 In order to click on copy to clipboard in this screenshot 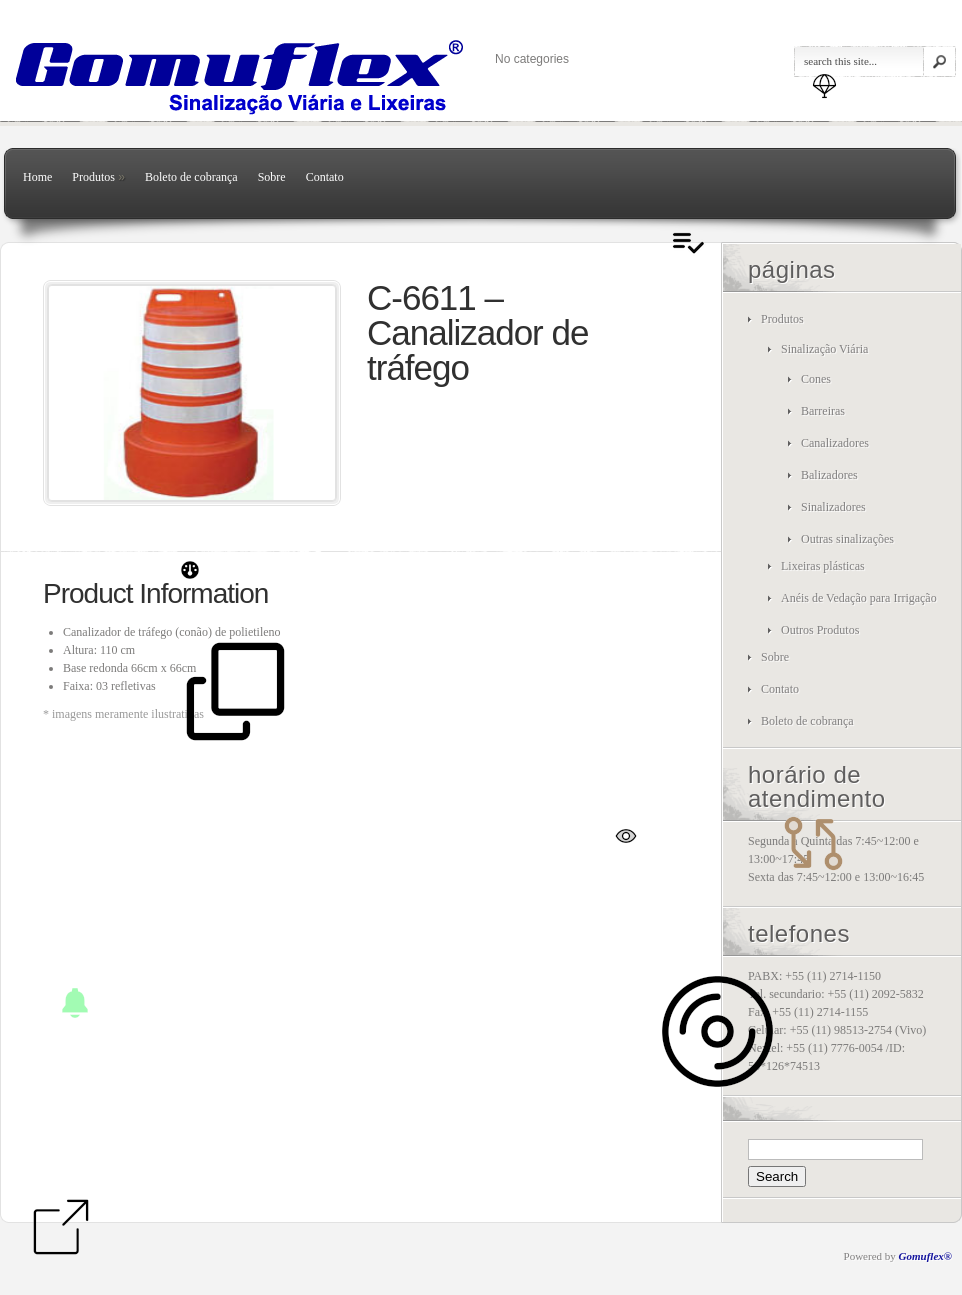, I will do `click(235, 691)`.